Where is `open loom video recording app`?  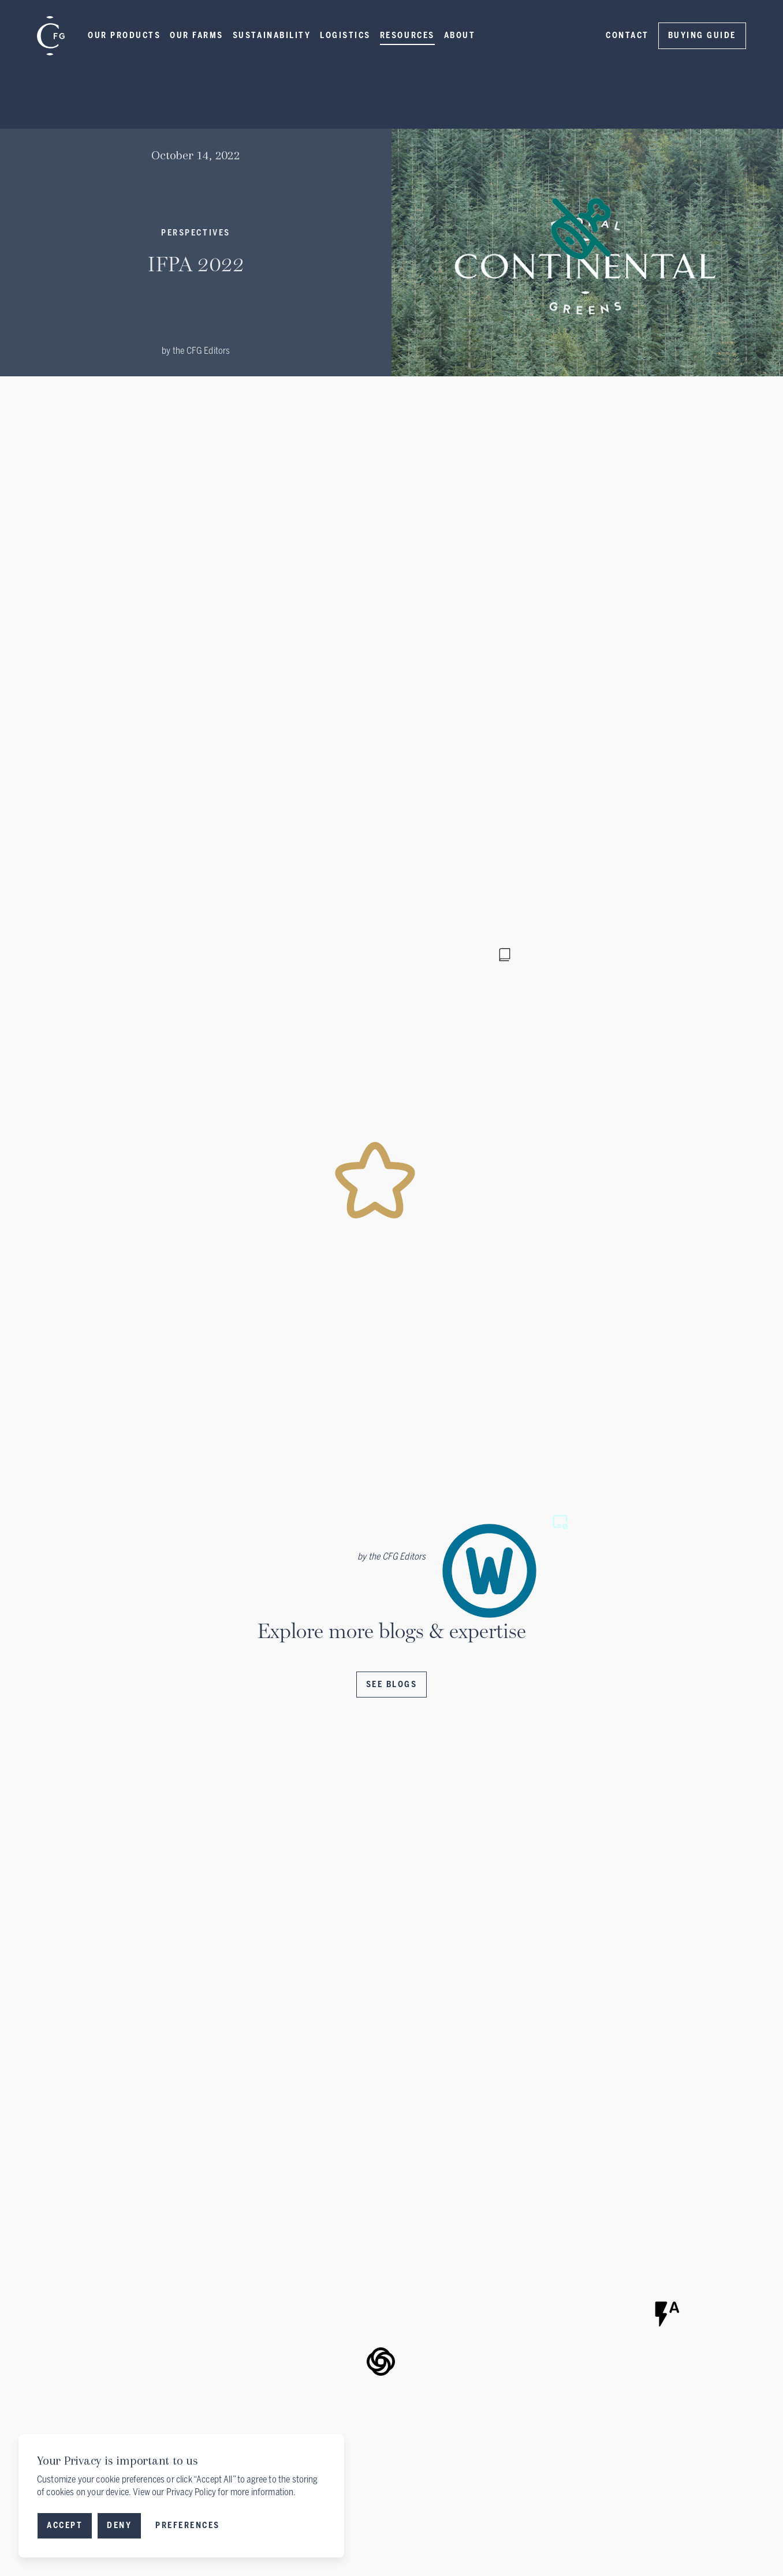 open loom video recording app is located at coordinates (381, 2361).